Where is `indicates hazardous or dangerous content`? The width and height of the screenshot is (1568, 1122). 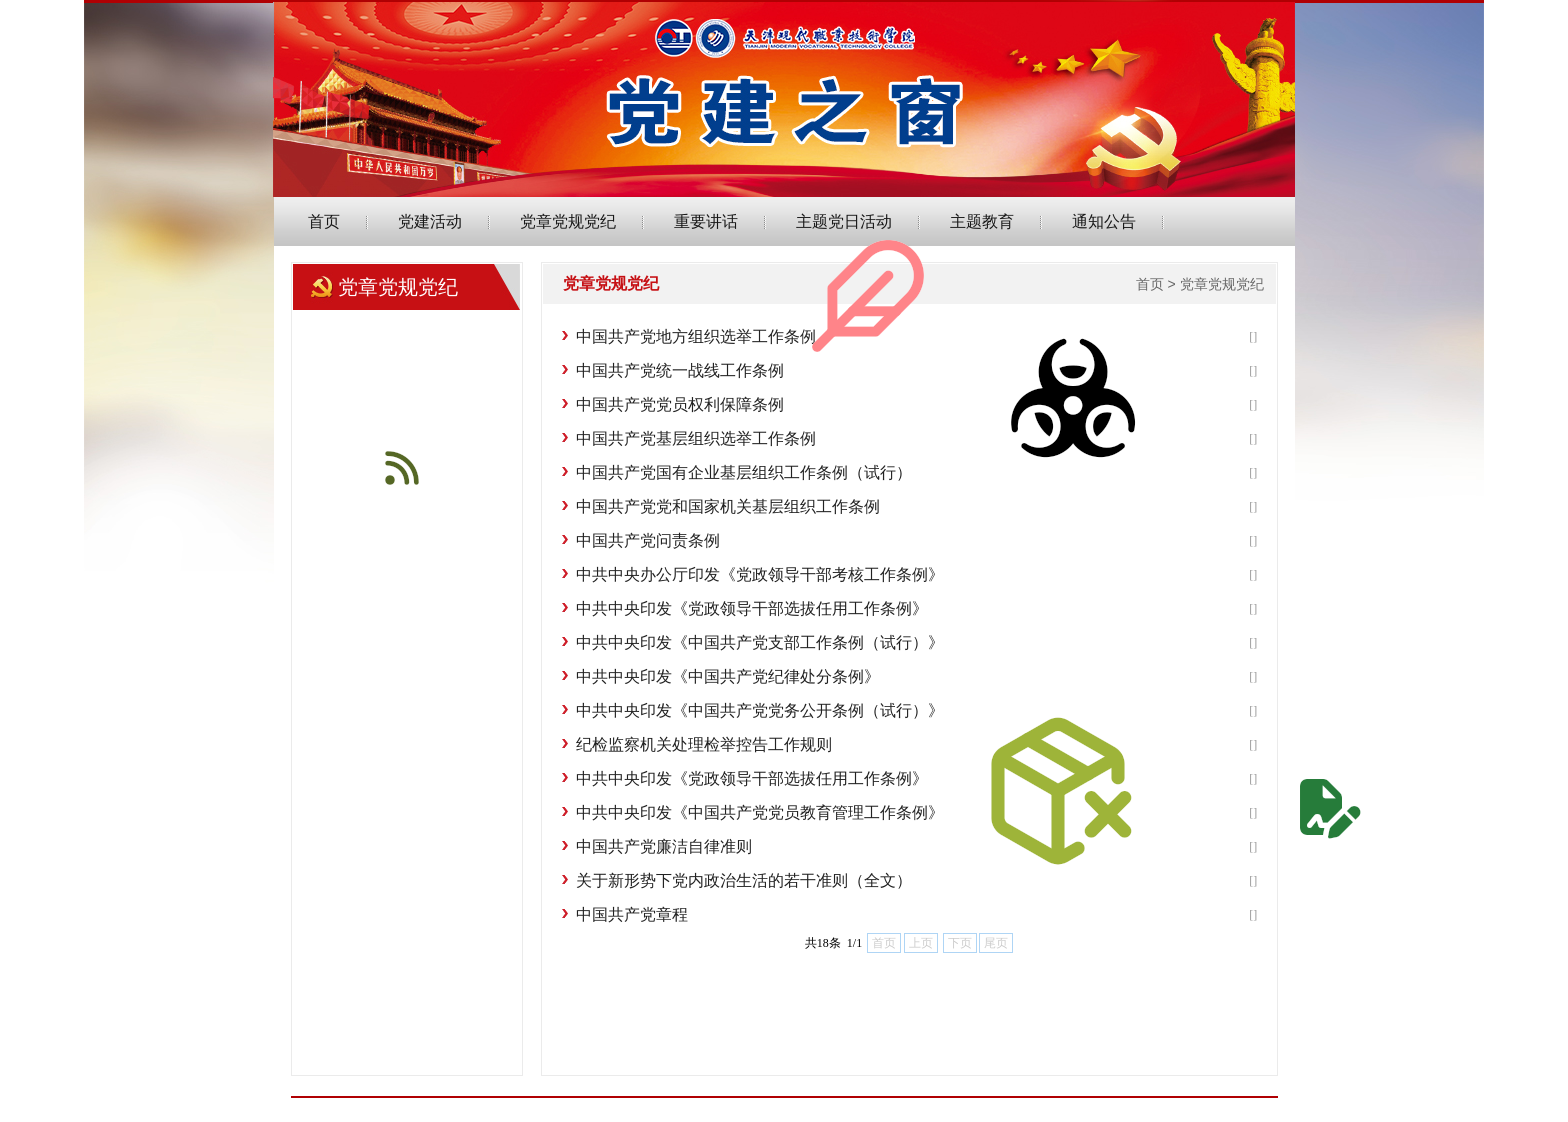 indicates hazardous or dangerous content is located at coordinates (1073, 398).